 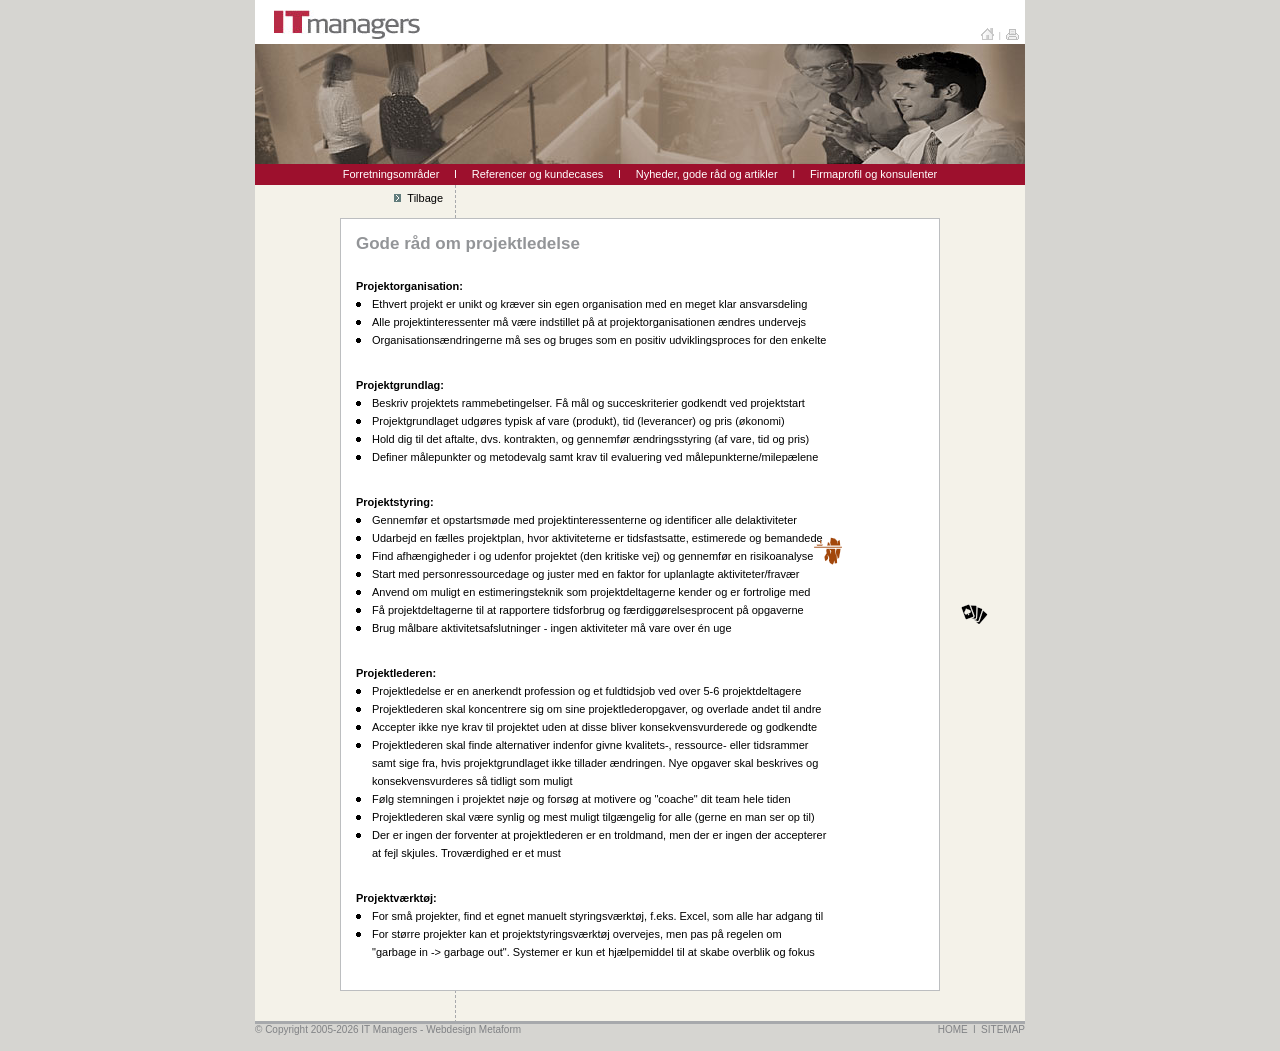 I want to click on access card games or poker, so click(x=974, y=614).